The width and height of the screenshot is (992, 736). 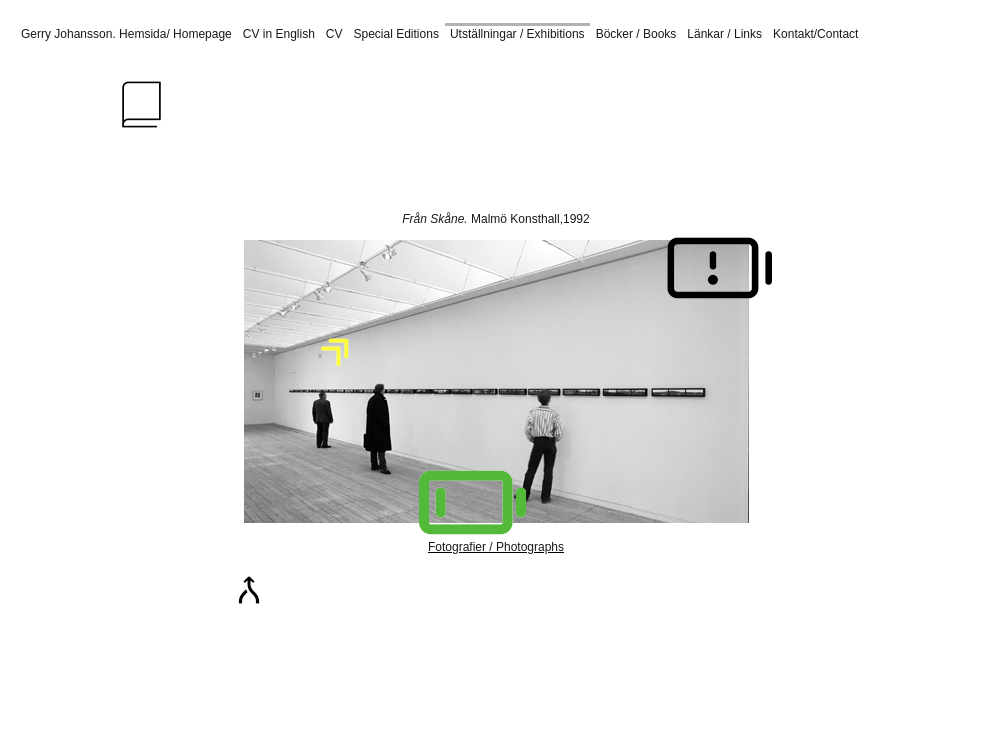 What do you see at coordinates (472, 502) in the screenshot?
I see `indicates low battery level` at bounding box center [472, 502].